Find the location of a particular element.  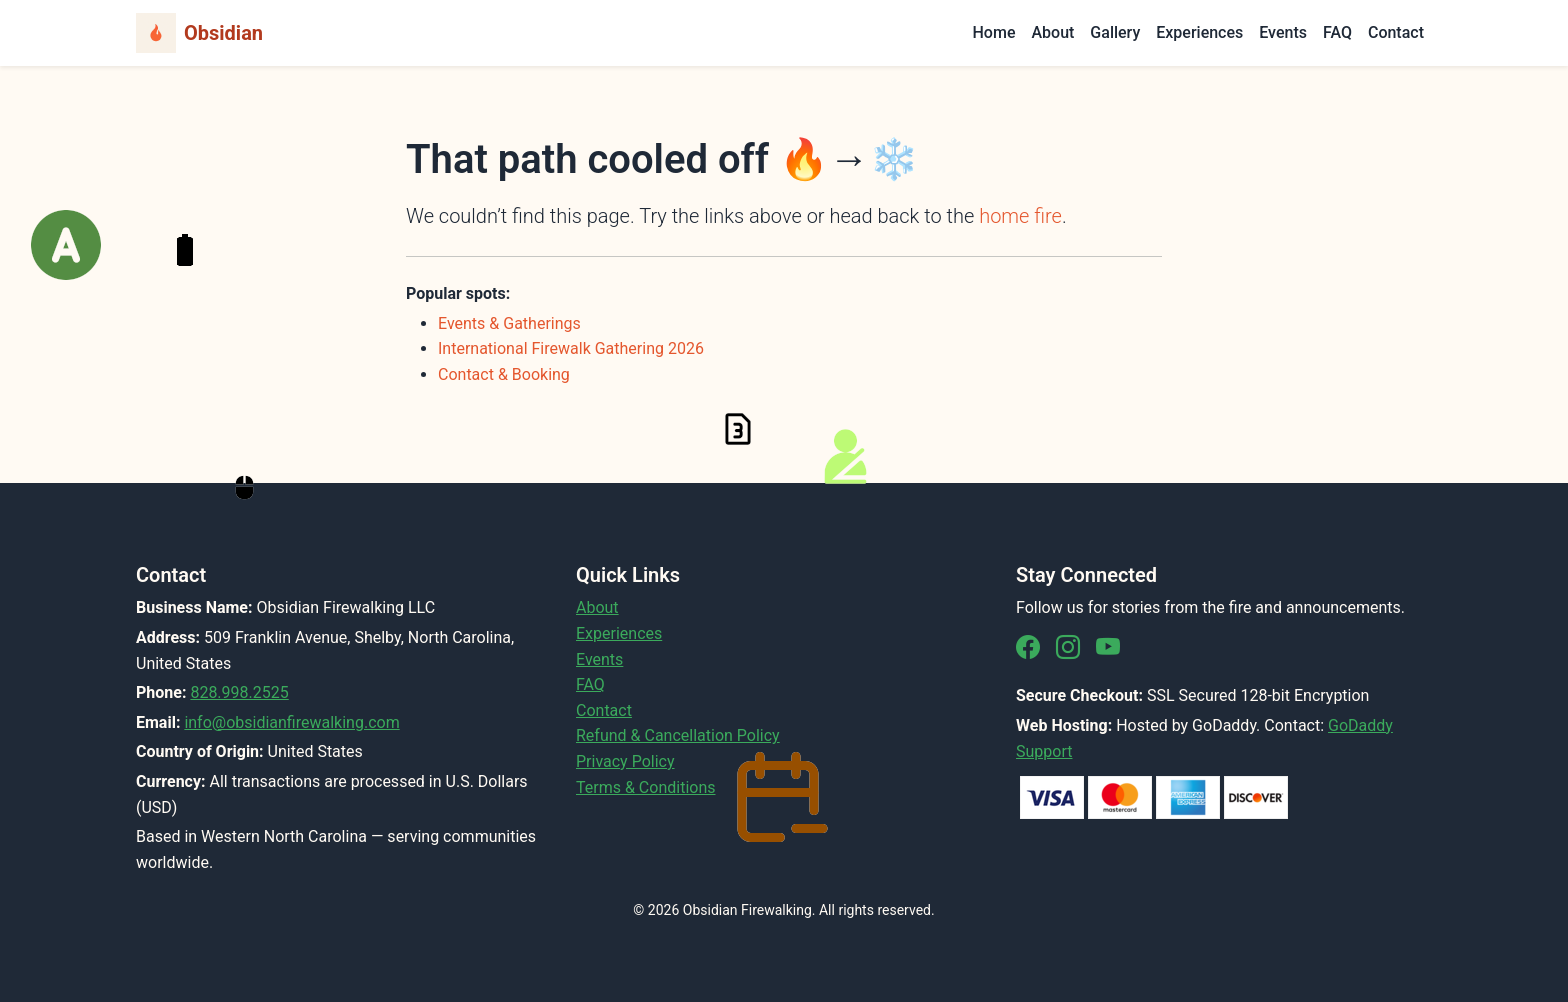

indicates battery is fully charged is located at coordinates (185, 250).